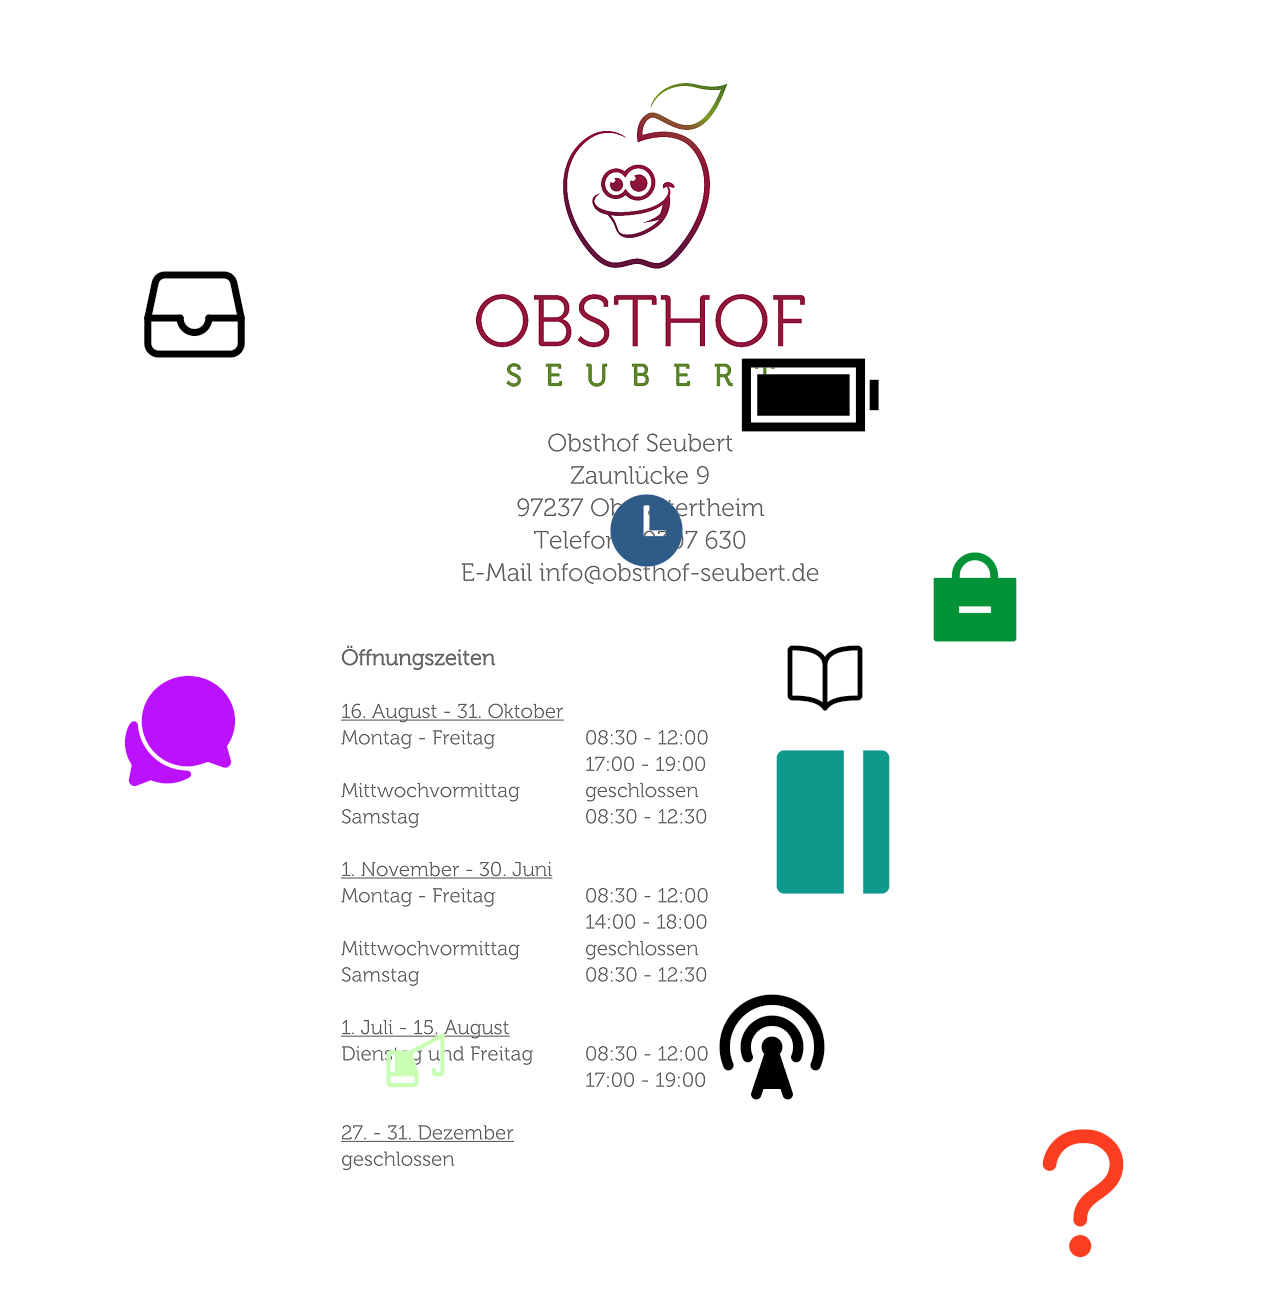 The height and width of the screenshot is (1295, 1280). Describe the element at coordinates (416, 1063) in the screenshot. I see `construction or building equipment indicator` at that location.